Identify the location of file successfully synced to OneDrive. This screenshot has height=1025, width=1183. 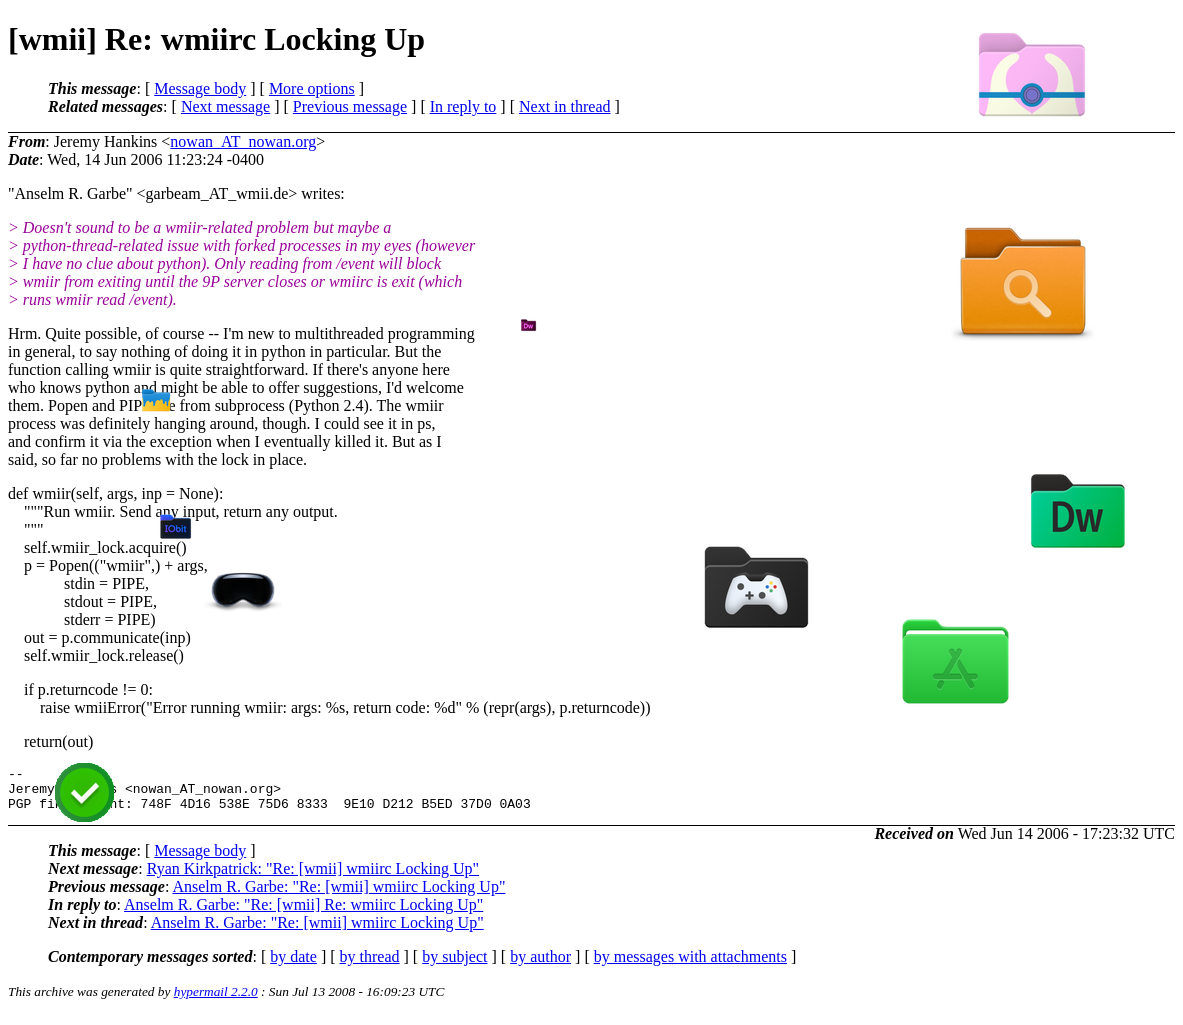
(84, 792).